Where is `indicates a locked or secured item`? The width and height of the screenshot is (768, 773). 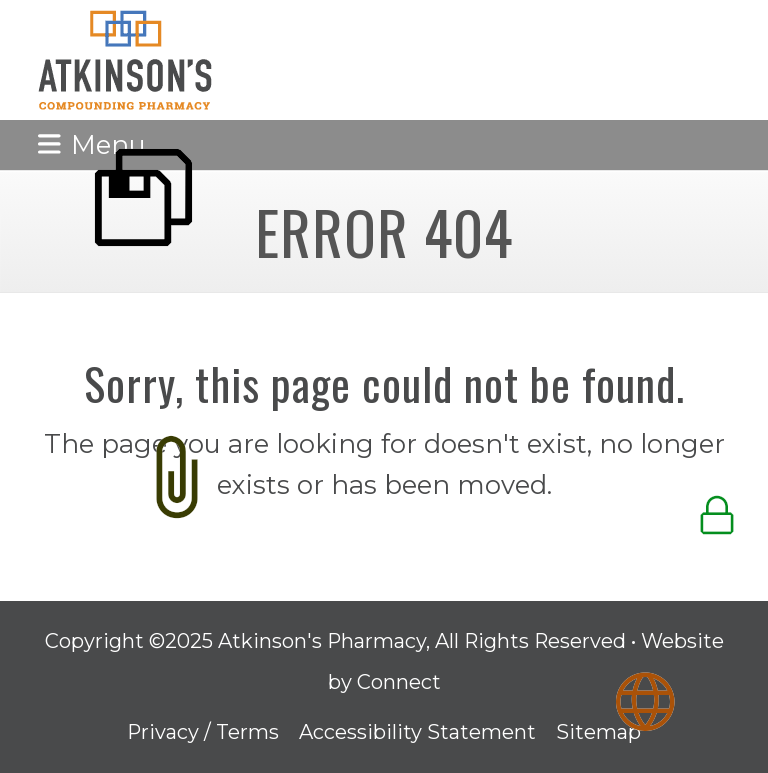
indicates a locked or secured item is located at coordinates (717, 515).